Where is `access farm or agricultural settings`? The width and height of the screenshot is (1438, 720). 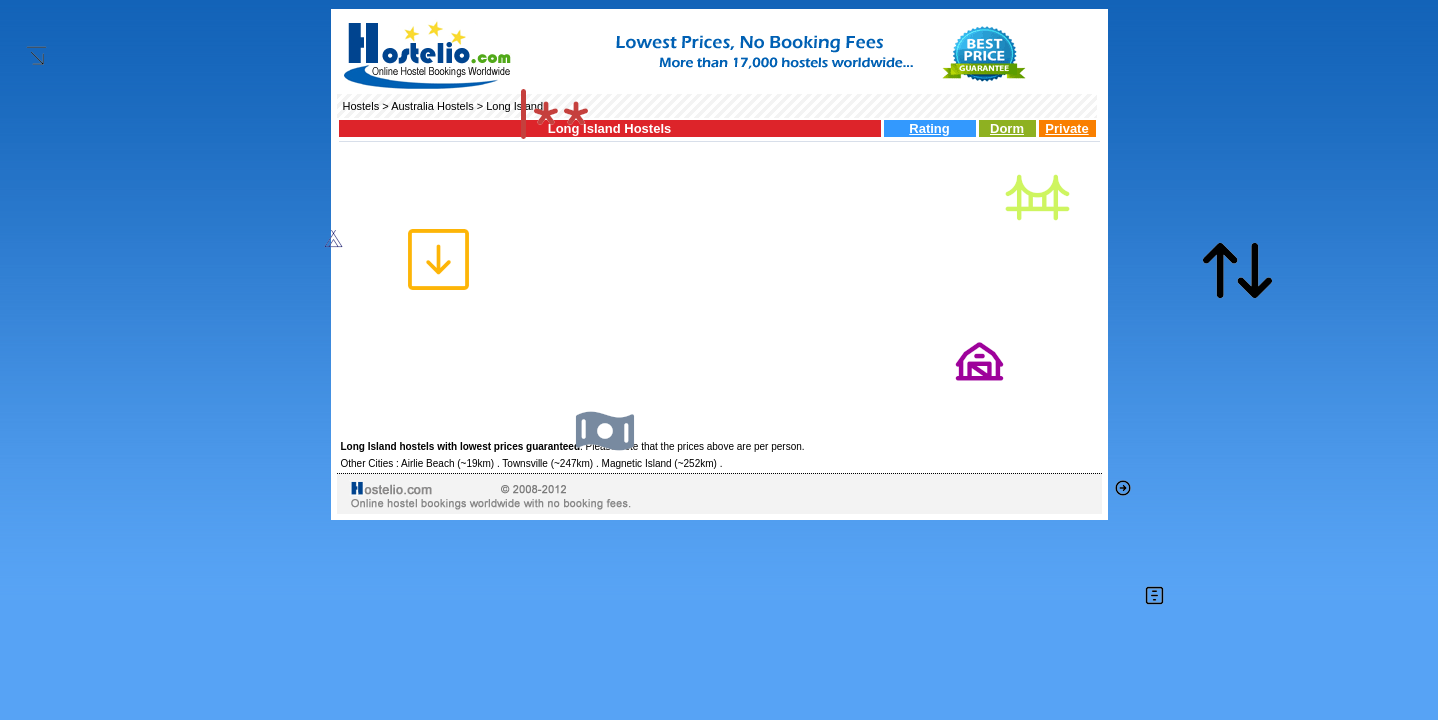
access farm or agricultural settings is located at coordinates (979, 364).